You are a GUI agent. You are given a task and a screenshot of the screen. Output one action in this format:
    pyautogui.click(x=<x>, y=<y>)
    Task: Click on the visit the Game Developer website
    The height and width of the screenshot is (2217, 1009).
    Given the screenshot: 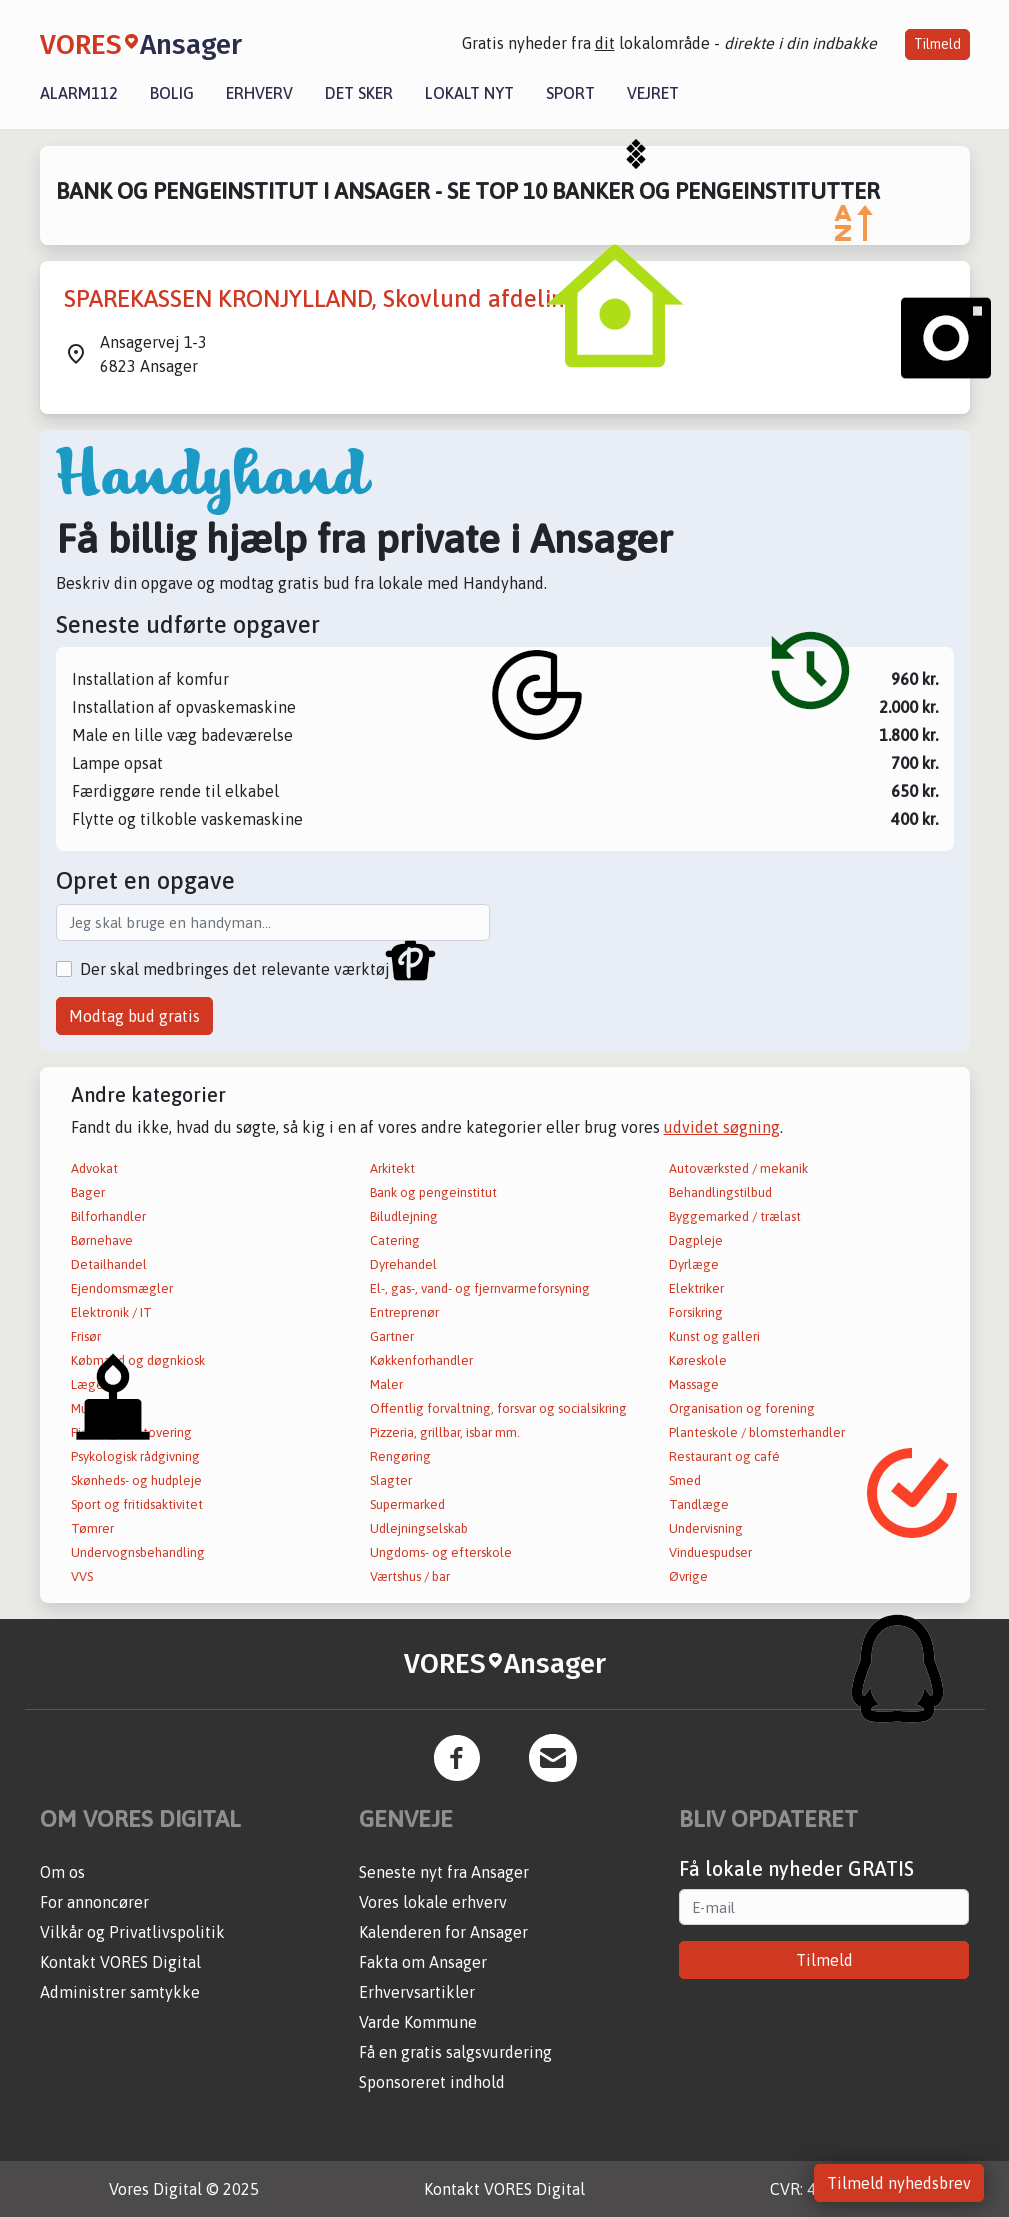 What is the action you would take?
    pyautogui.click(x=537, y=695)
    